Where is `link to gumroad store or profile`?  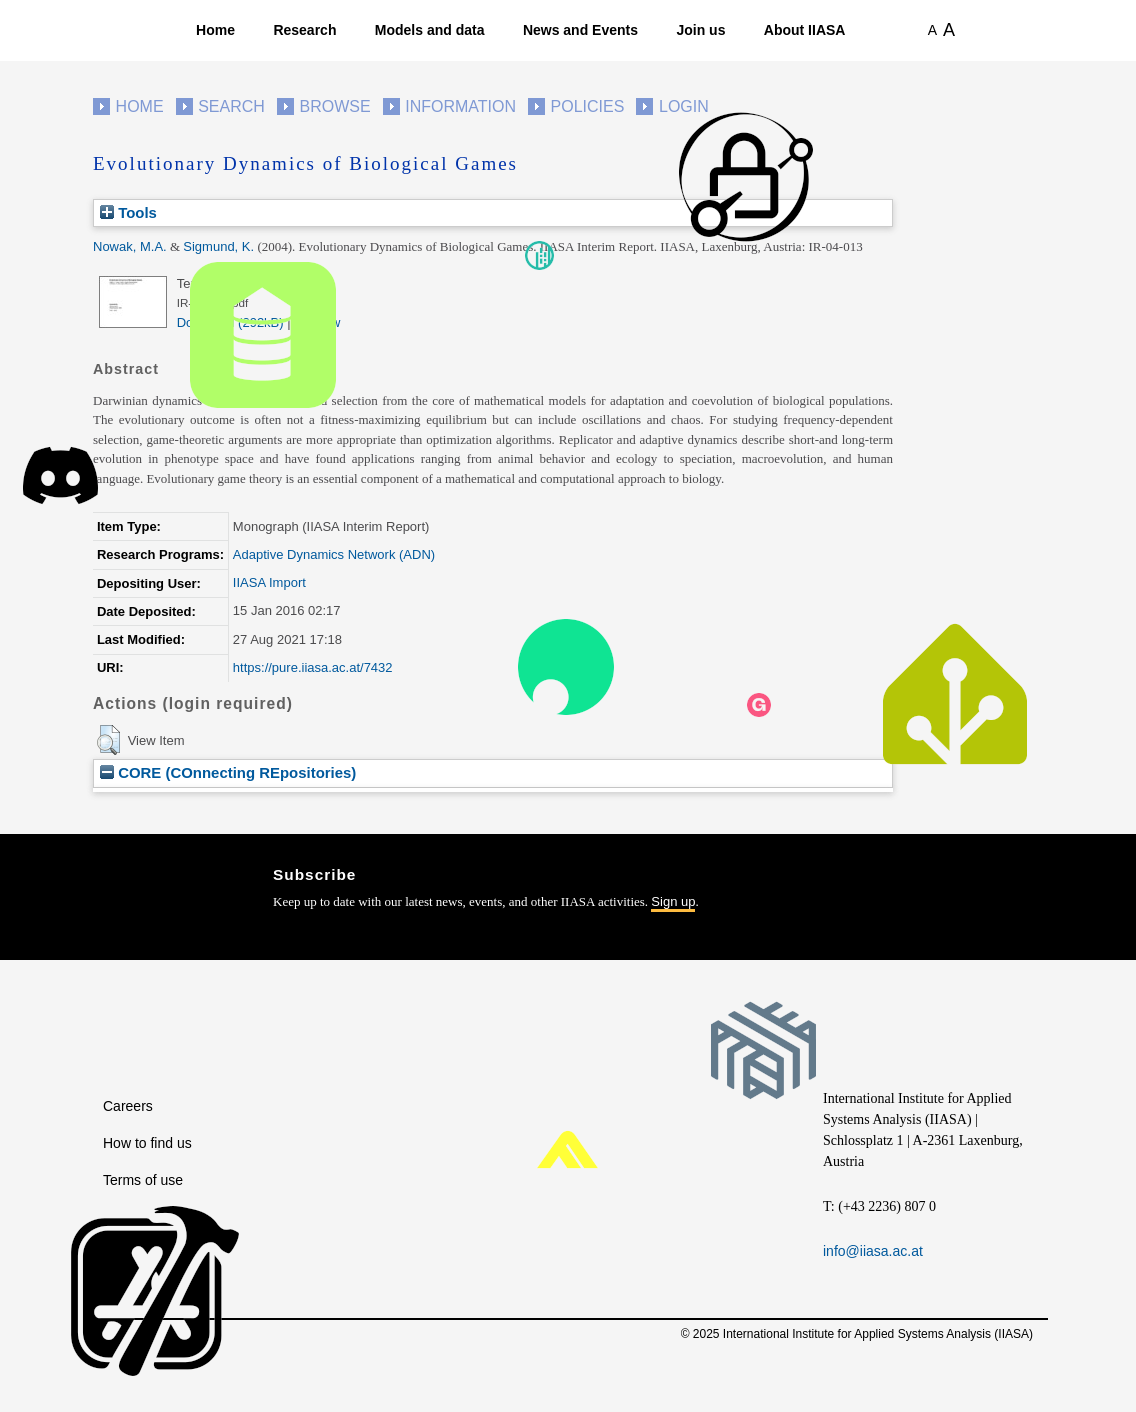
link to gumroad store or profile is located at coordinates (759, 705).